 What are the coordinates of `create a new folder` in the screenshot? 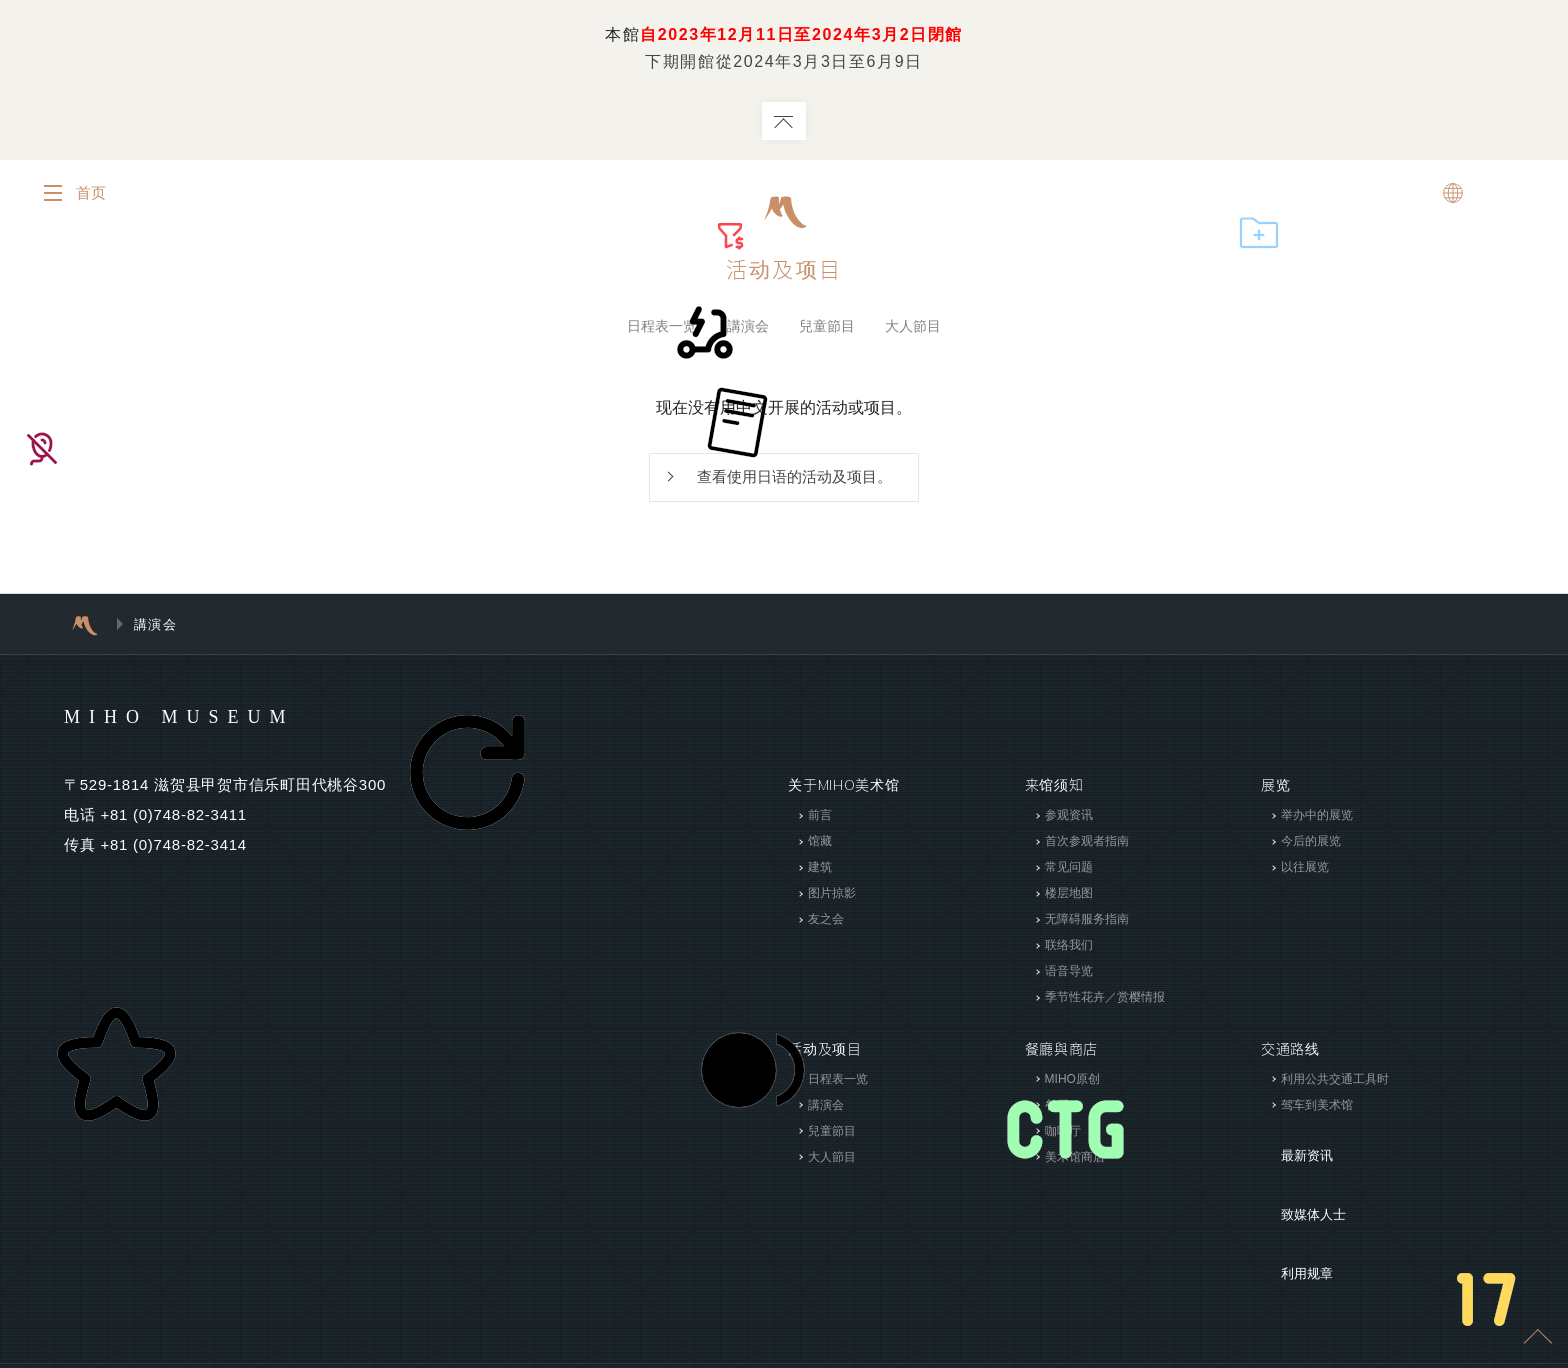 It's located at (1259, 232).